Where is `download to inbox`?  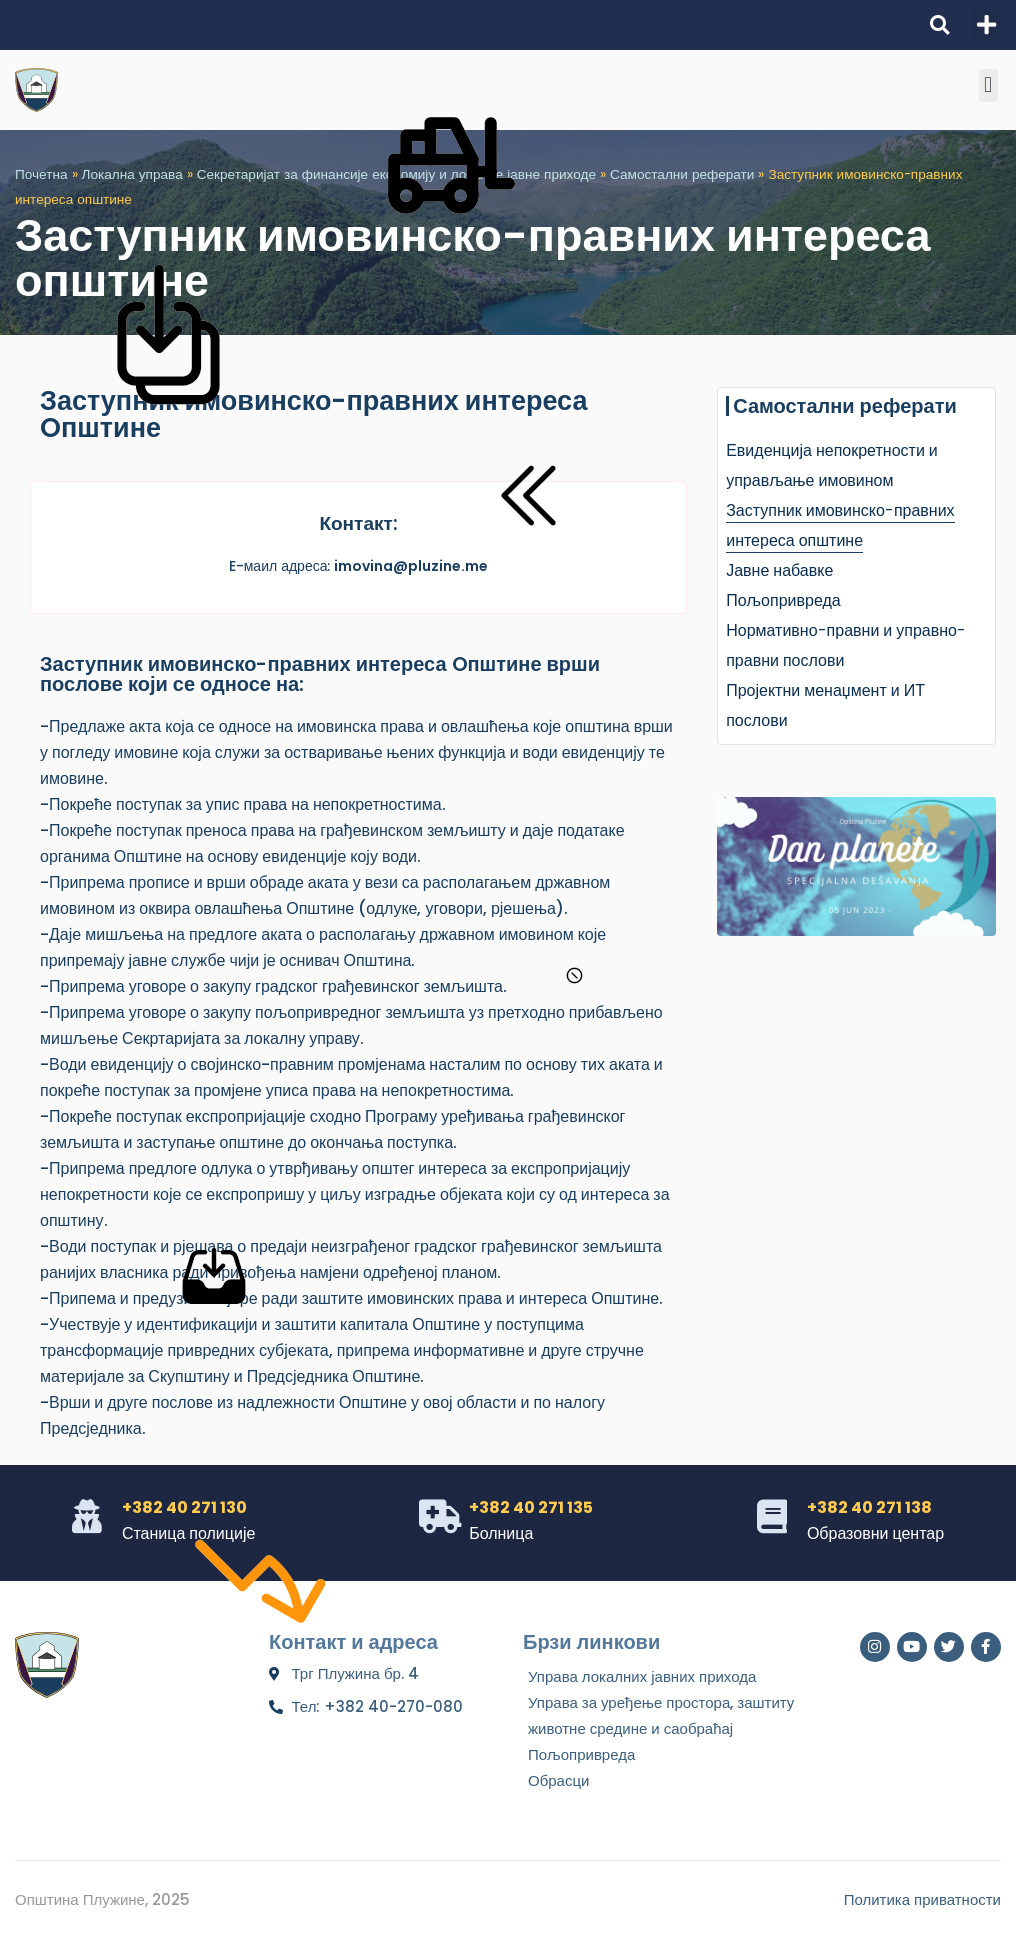 download to inbox is located at coordinates (214, 1277).